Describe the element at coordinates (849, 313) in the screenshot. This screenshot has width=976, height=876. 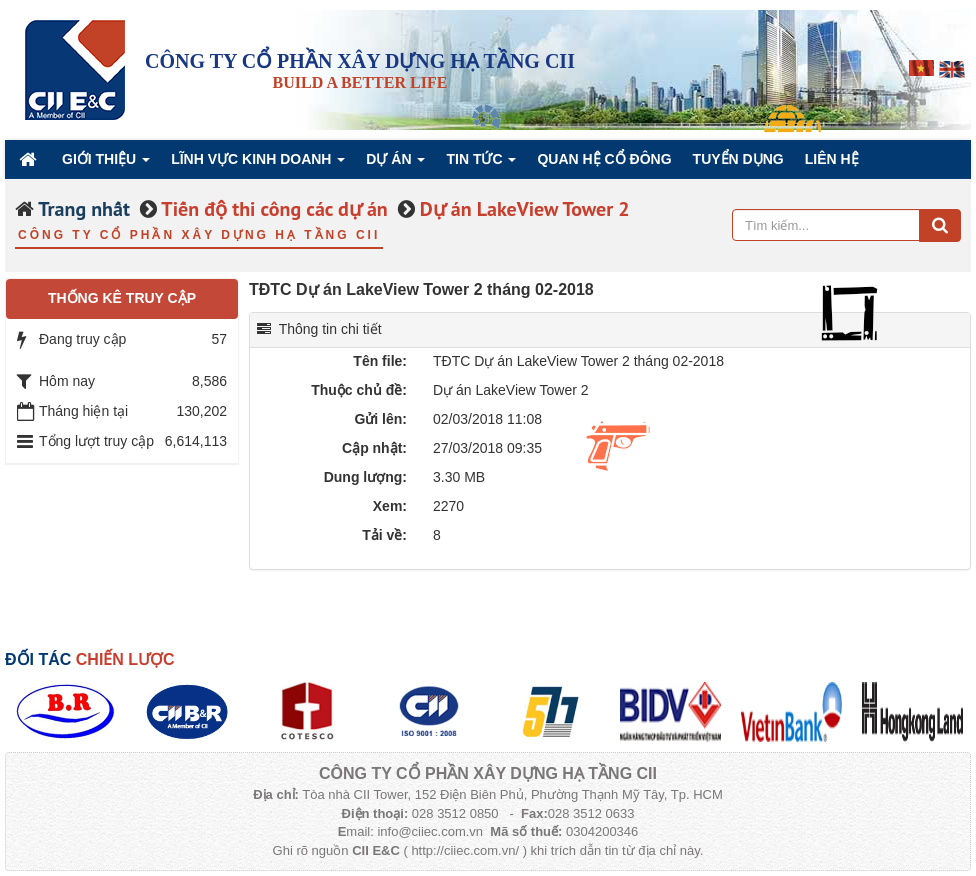
I see `select a wooden frame border style` at that location.